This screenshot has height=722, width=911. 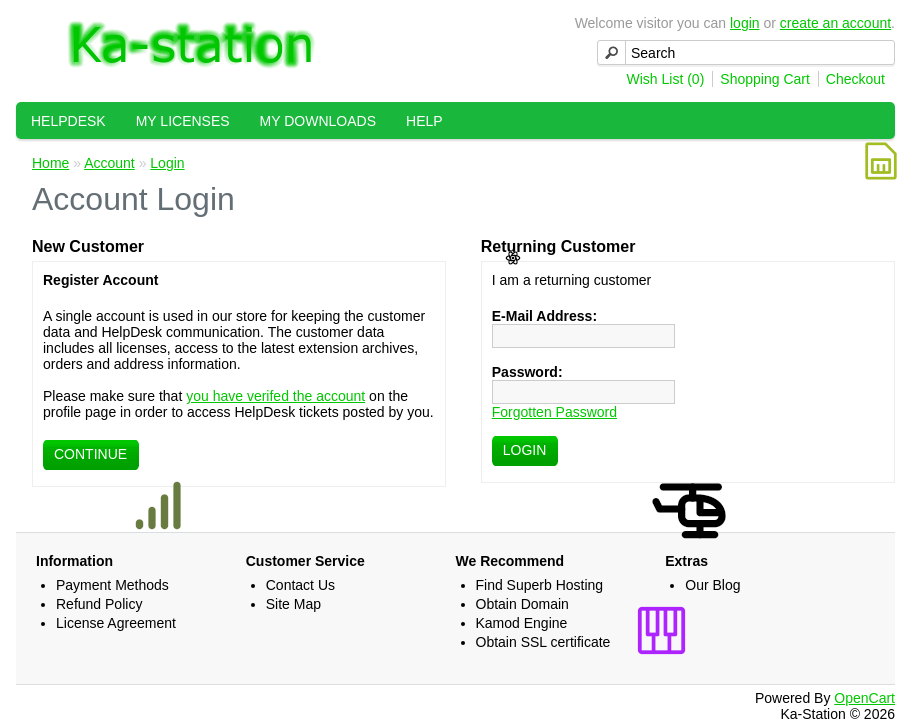 What do you see at coordinates (689, 509) in the screenshot?
I see `access helicopter or aerial transport options` at bounding box center [689, 509].